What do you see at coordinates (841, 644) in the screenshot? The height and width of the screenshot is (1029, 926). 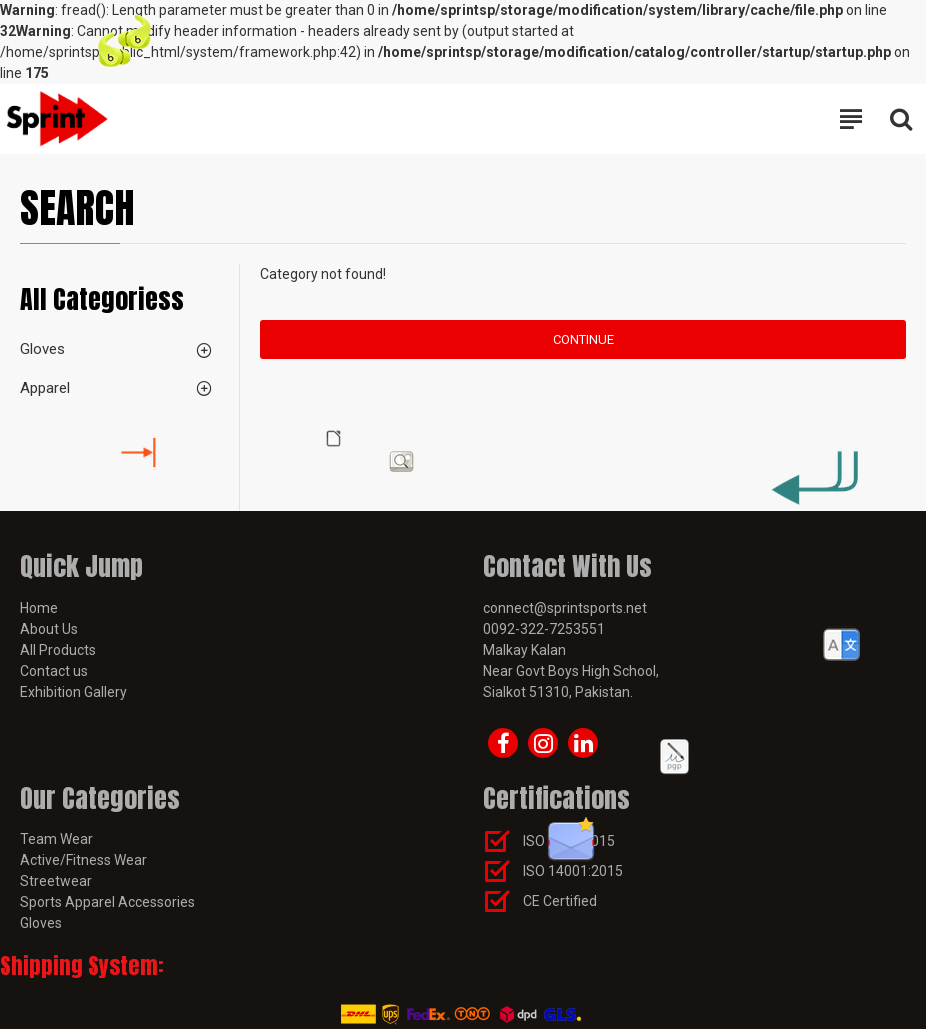 I see `access language and translation settings` at bounding box center [841, 644].